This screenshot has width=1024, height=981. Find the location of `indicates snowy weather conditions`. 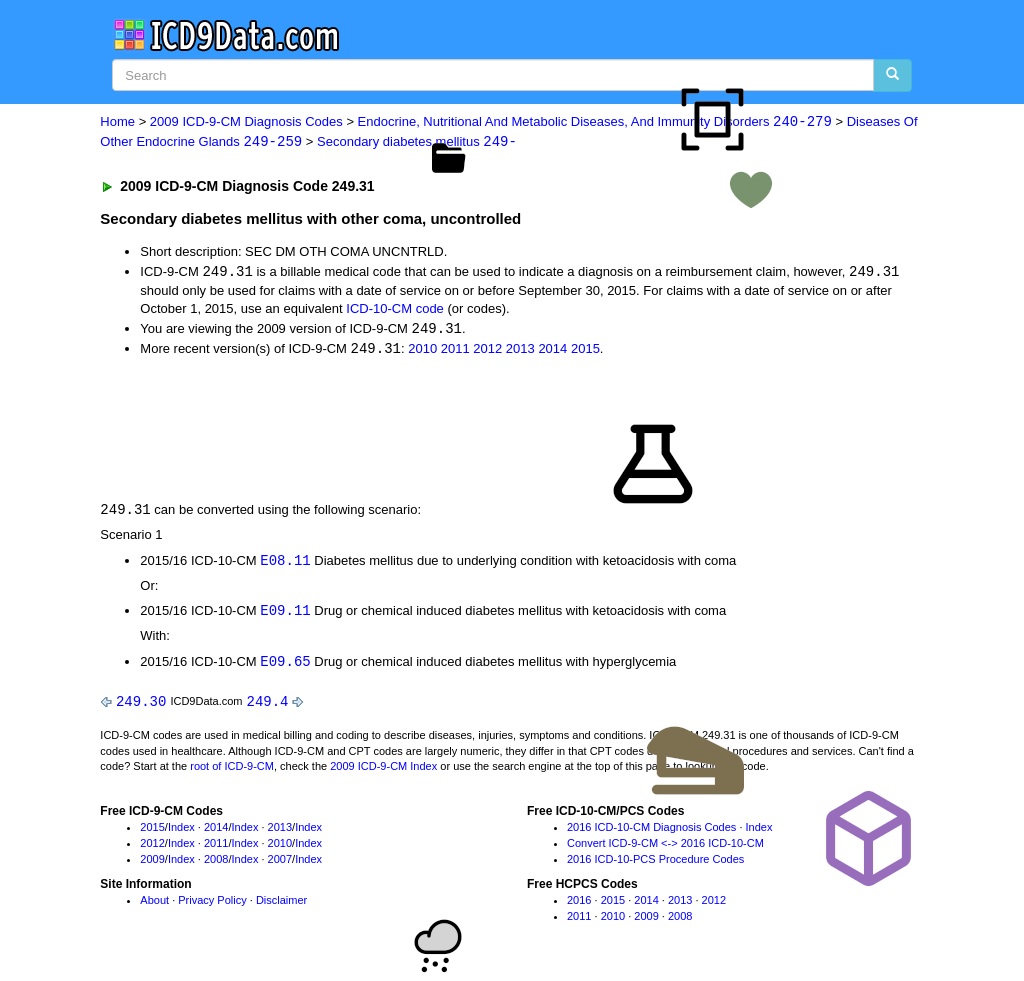

indicates snowy weather conditions is located at coordinates (438, 945).